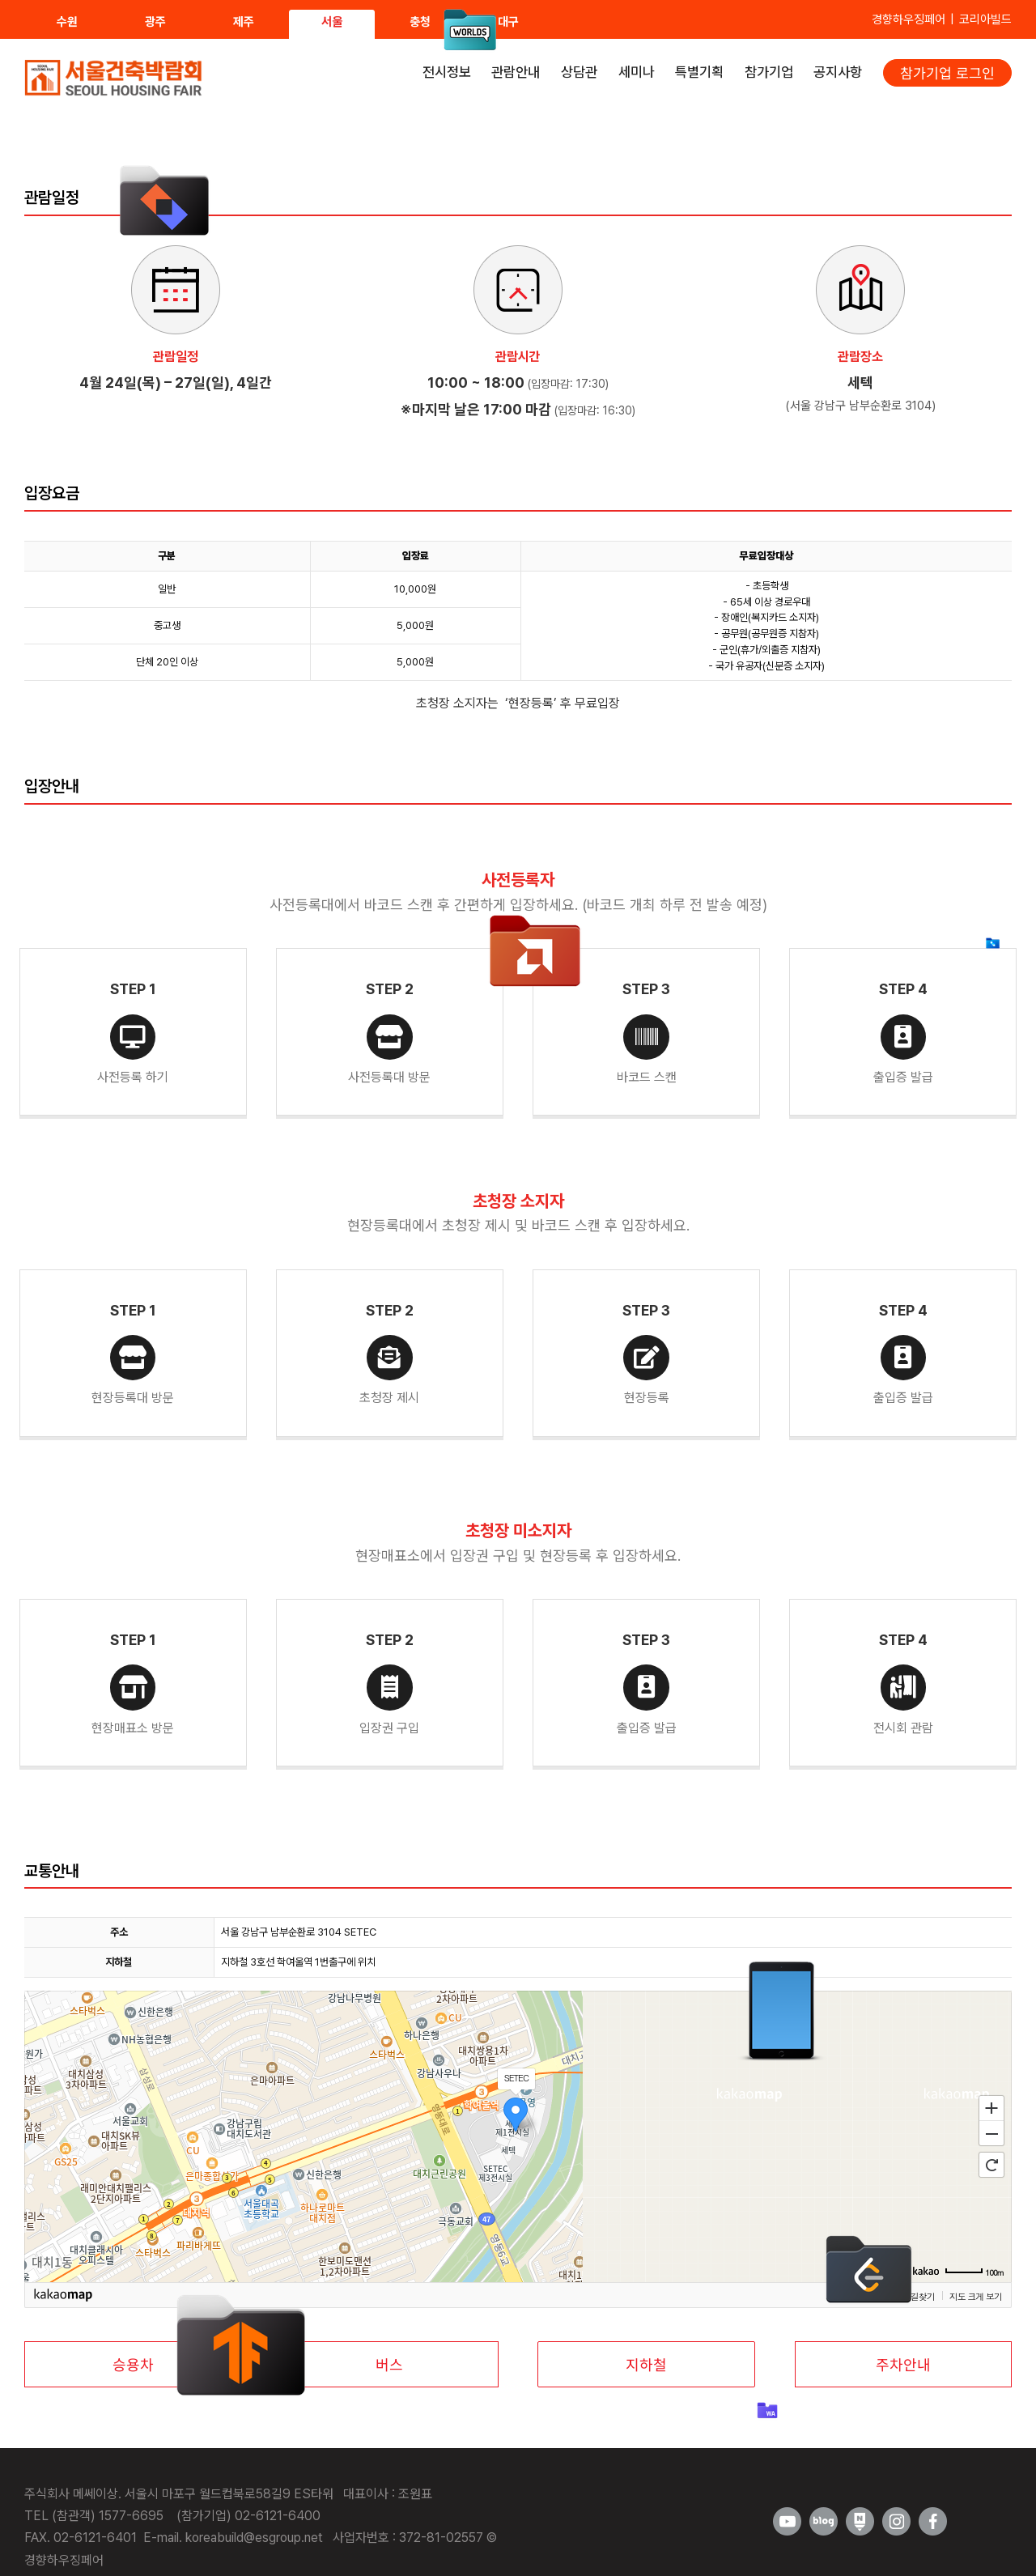  I want to click on open tensorflow project folder, so click(240, 2349).